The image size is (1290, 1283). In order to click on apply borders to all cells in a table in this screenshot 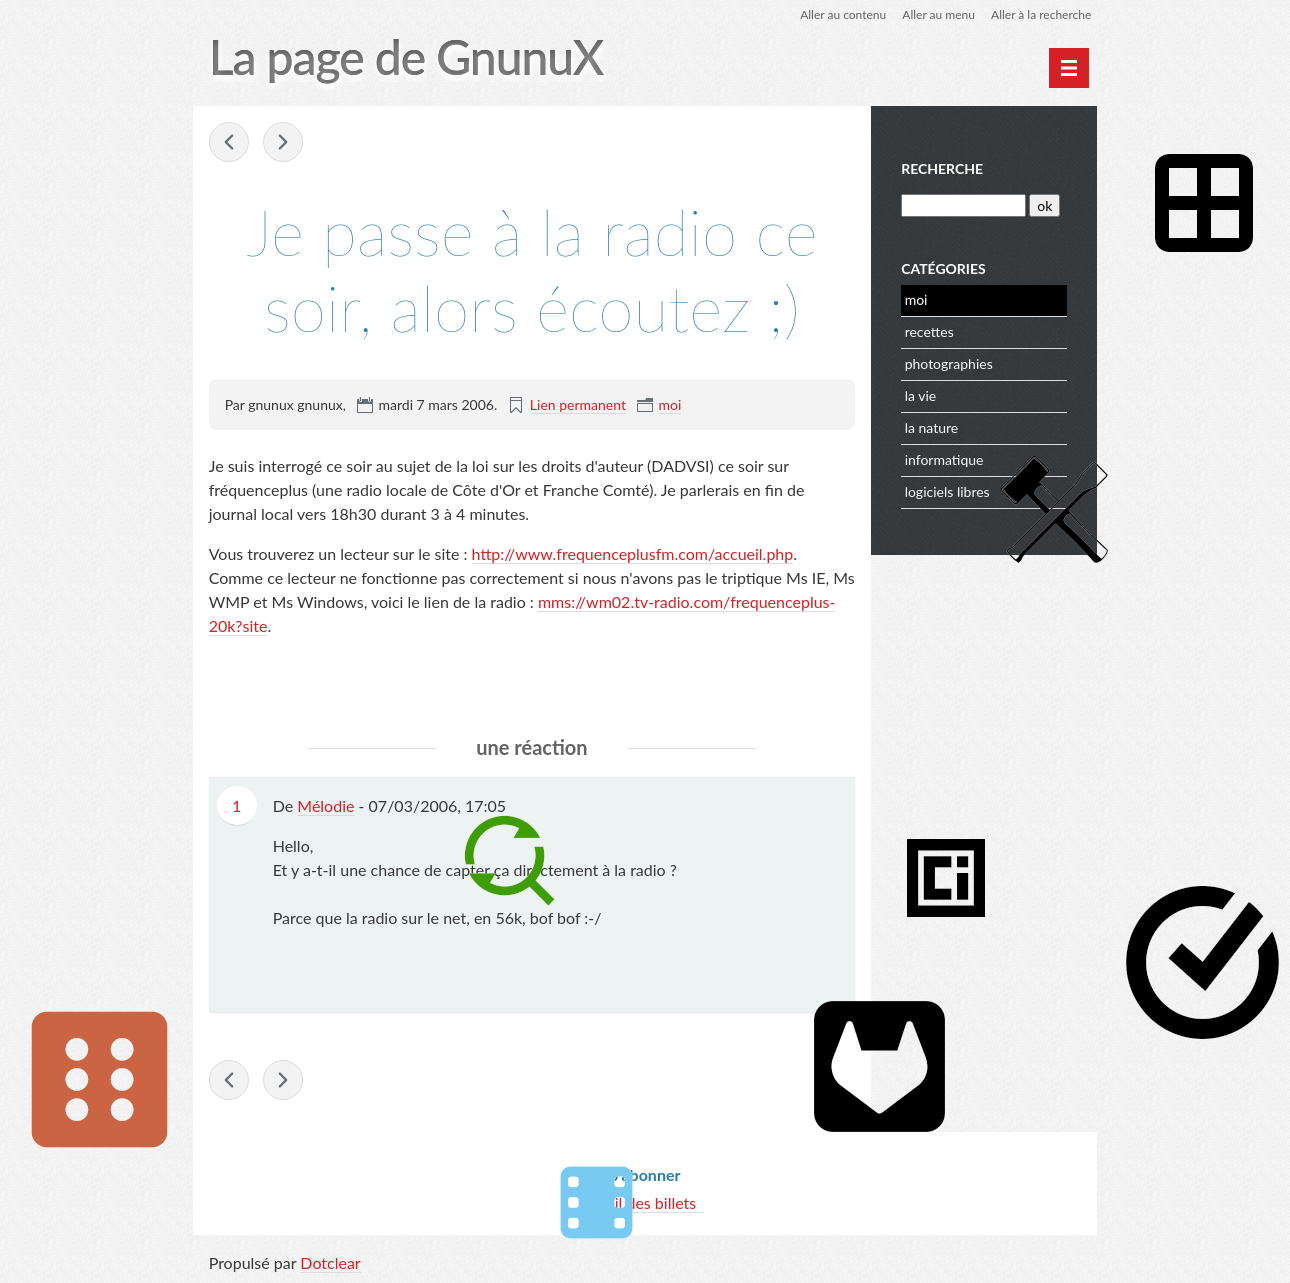, I will do `click(1204, 203)`.